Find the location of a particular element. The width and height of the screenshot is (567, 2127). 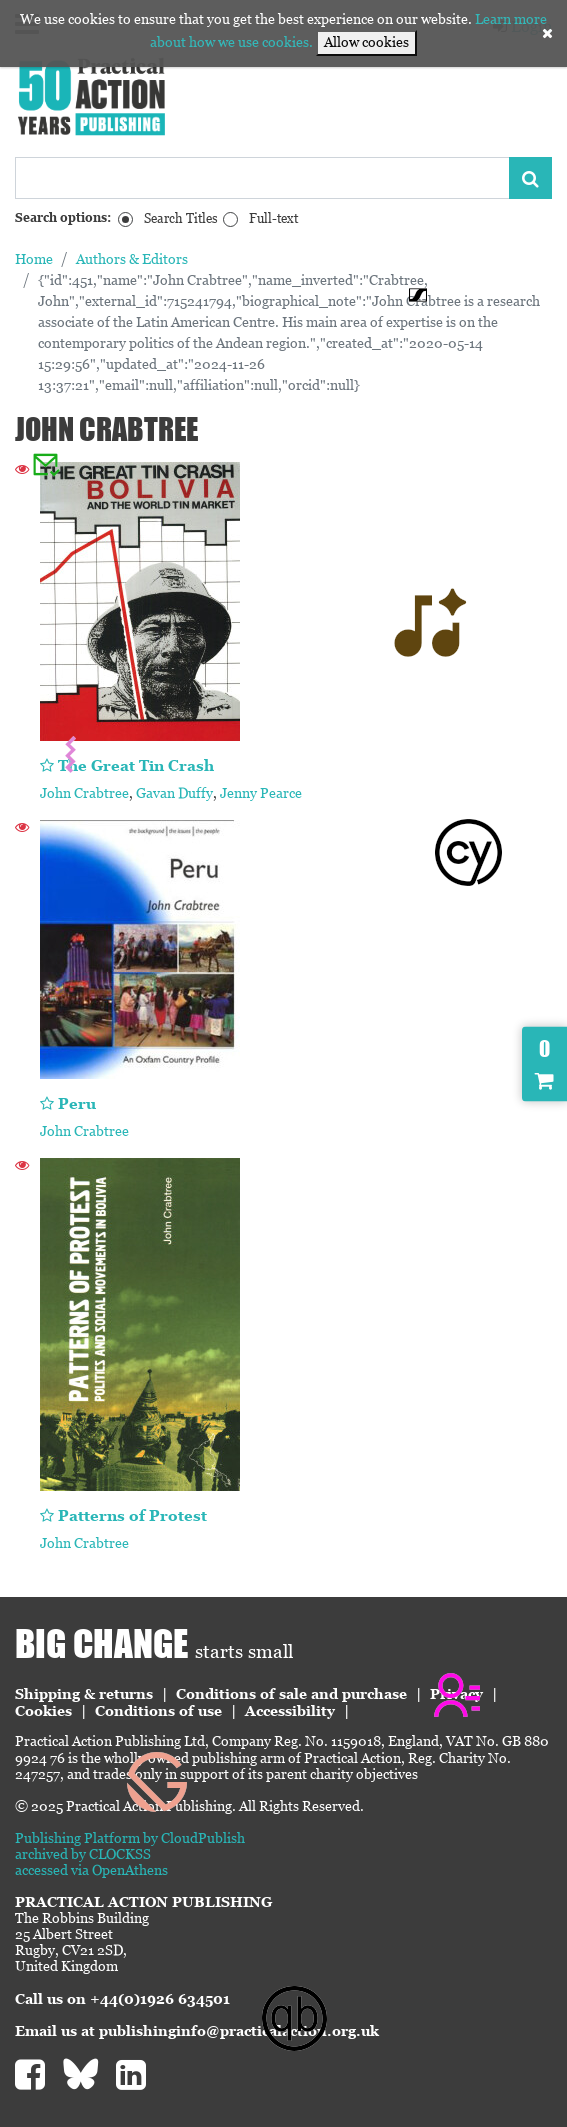

access your contacts list is located at coordinates (455, 1696).